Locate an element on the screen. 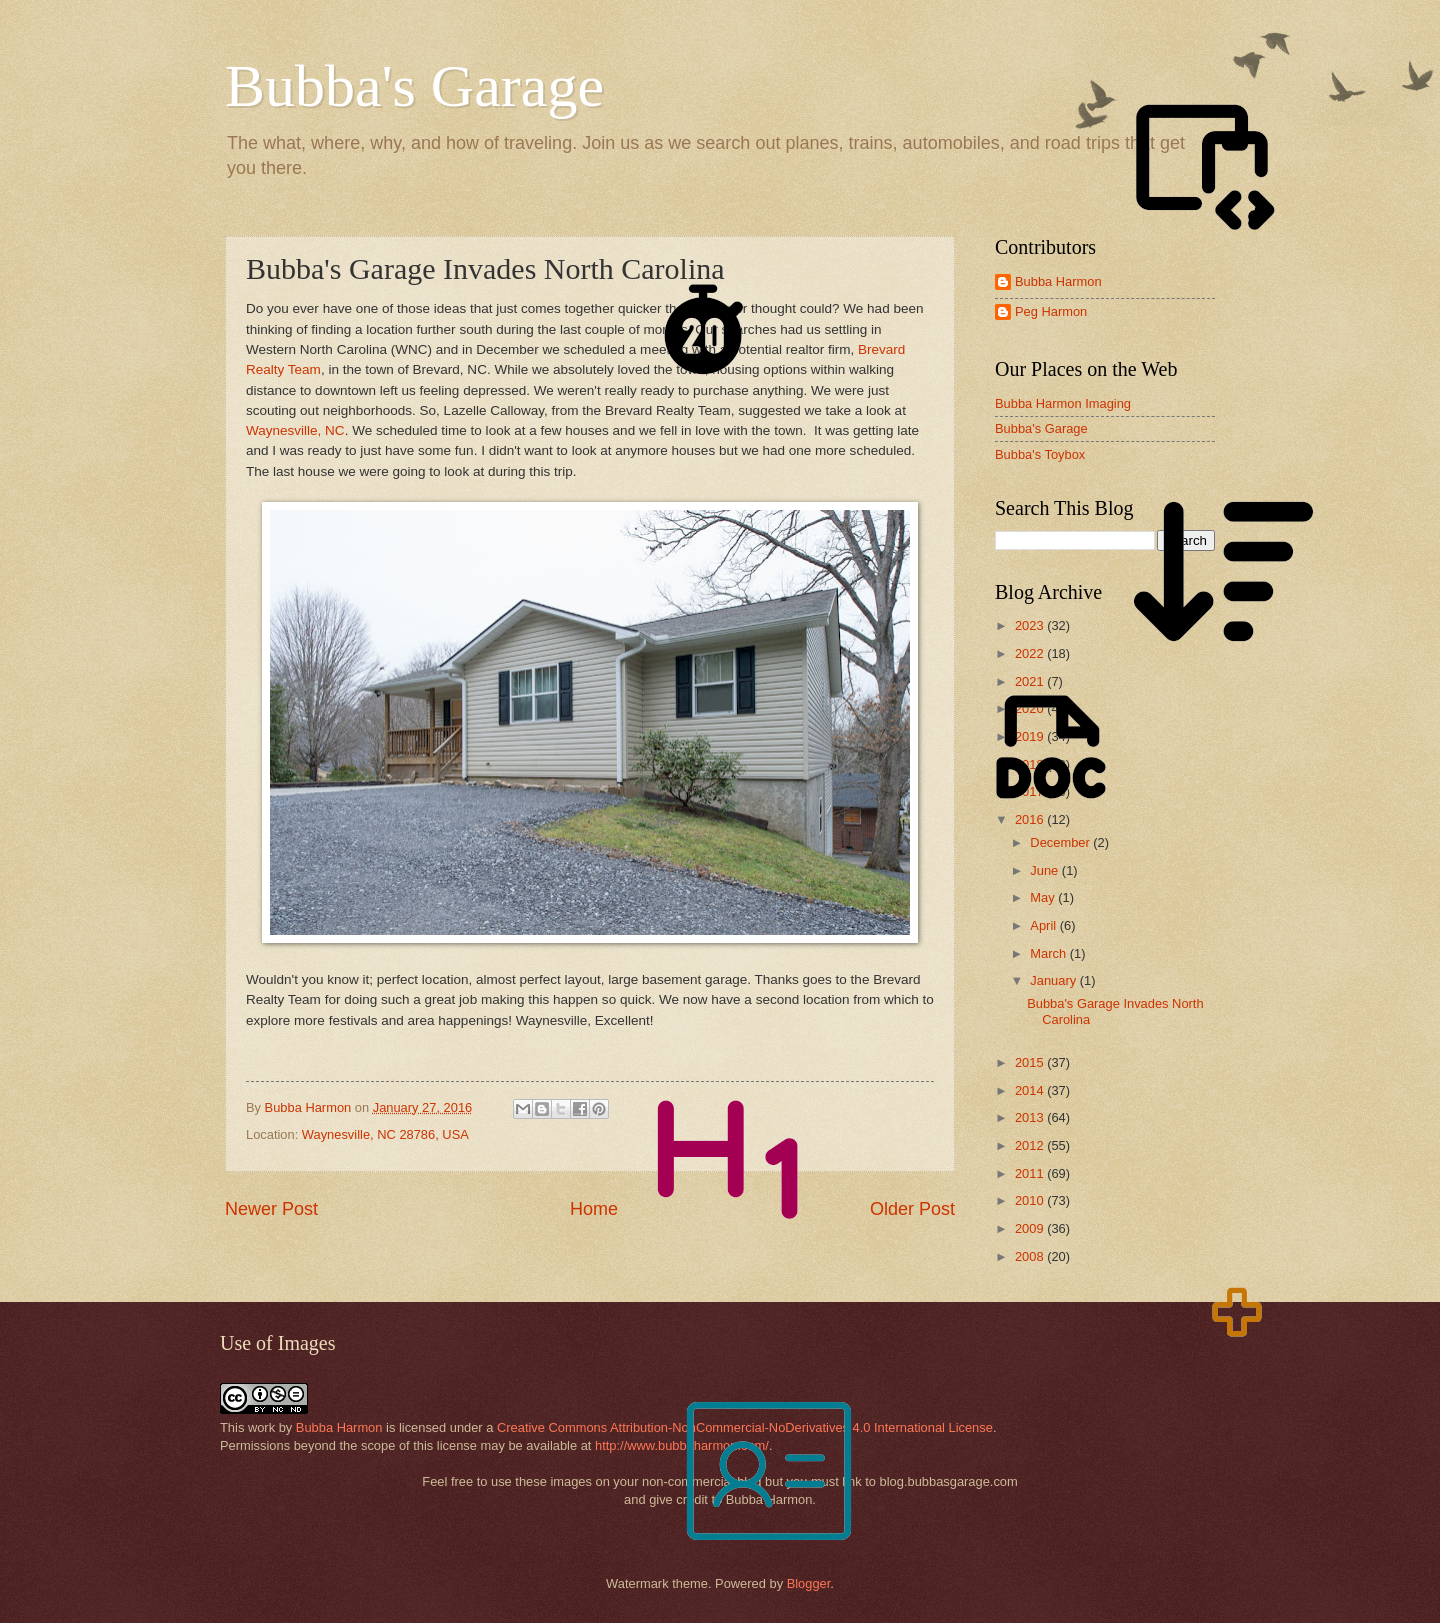 This screenshot has height=1623, width=1440. view profile or account information is located at coordinates (769, 1471).